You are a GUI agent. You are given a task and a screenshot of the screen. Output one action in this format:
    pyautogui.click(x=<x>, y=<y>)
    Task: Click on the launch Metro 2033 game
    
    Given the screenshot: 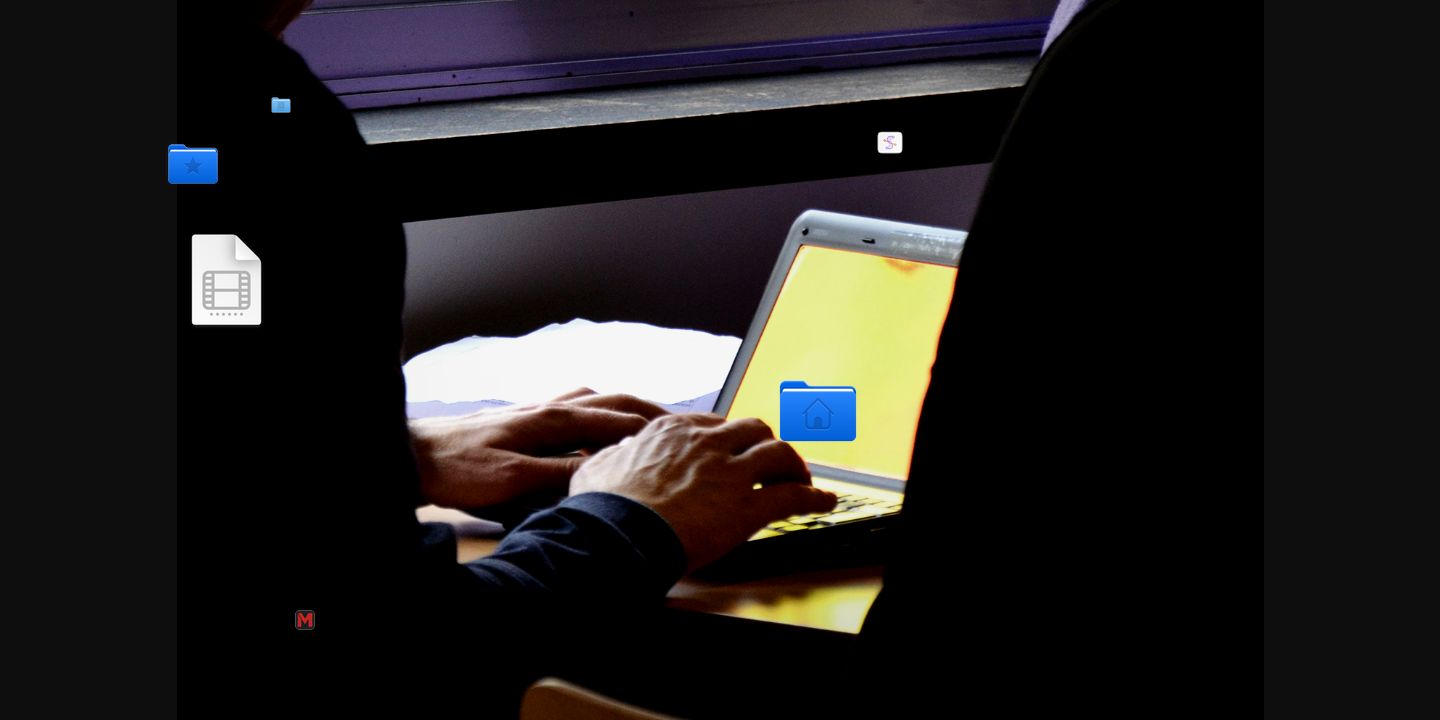 What is the action you would take?
    pyautogui.click(x=305, y=620)
    